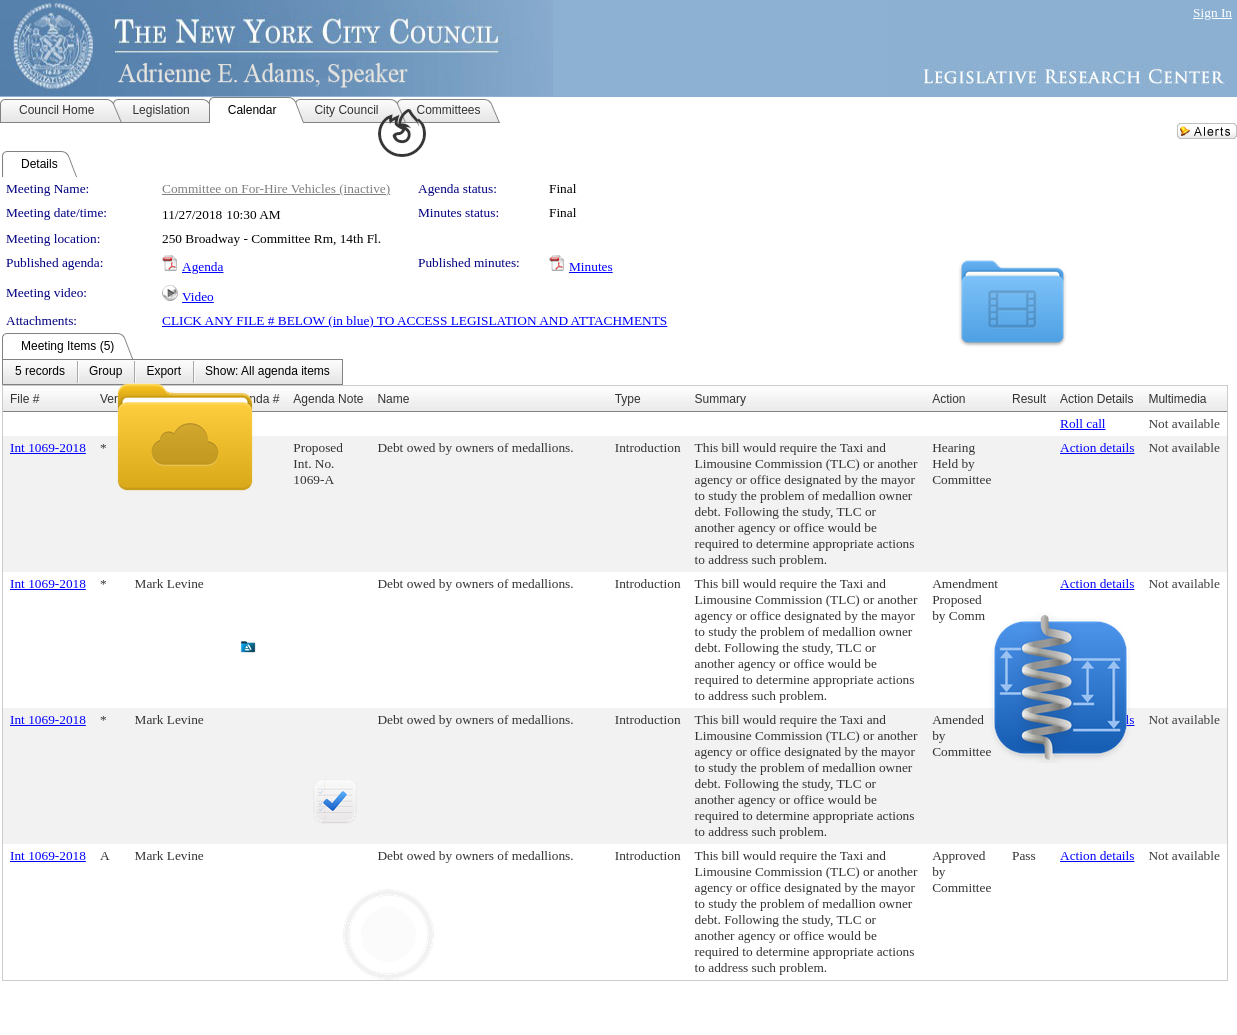  I want to click on open the Elastic app, so click(1060, 687).